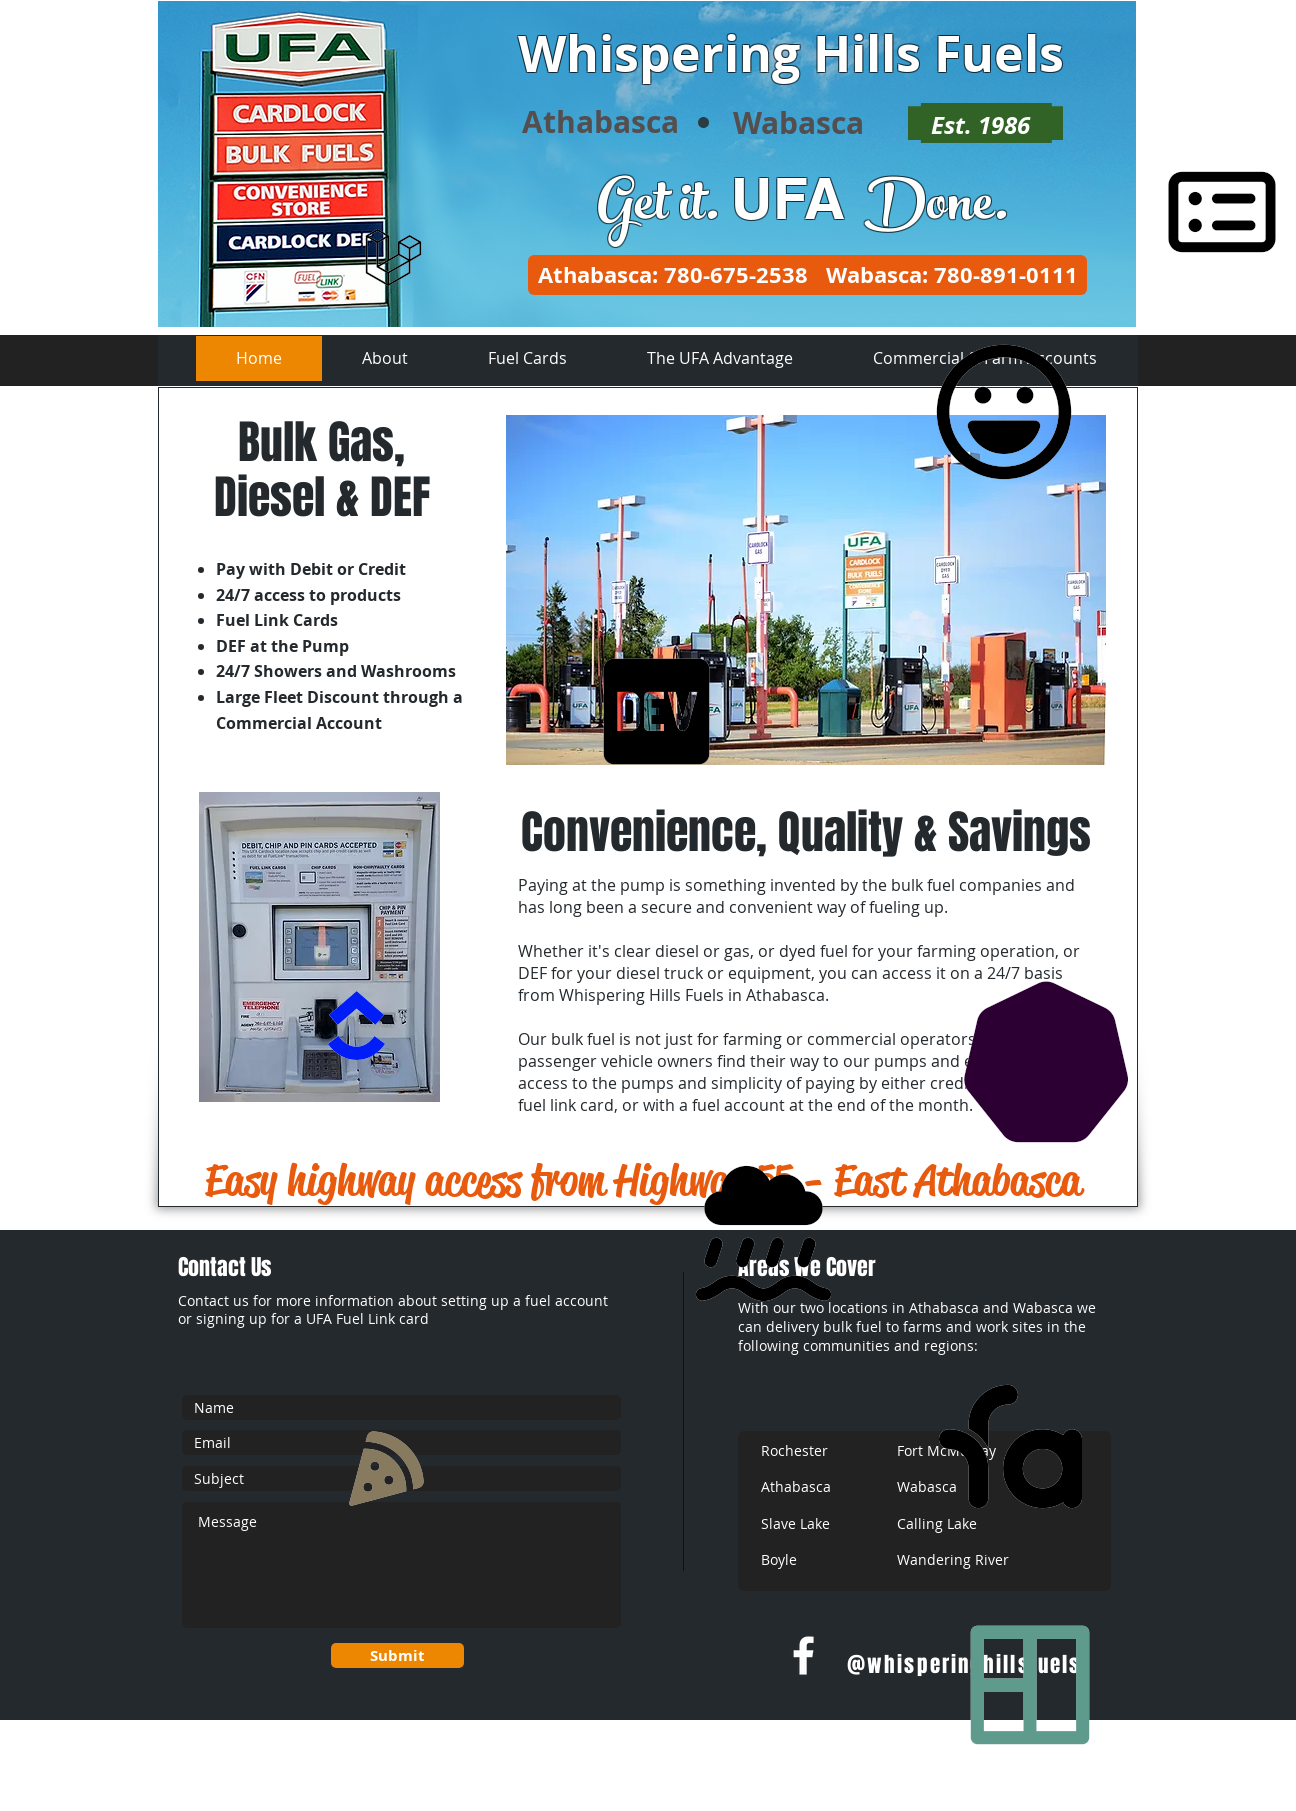 The height and width of the screenshot is (1811, 1296). Describe the element at coordinates (386, 1468) in the screenshot. I see `browse food delivery options` at that location.